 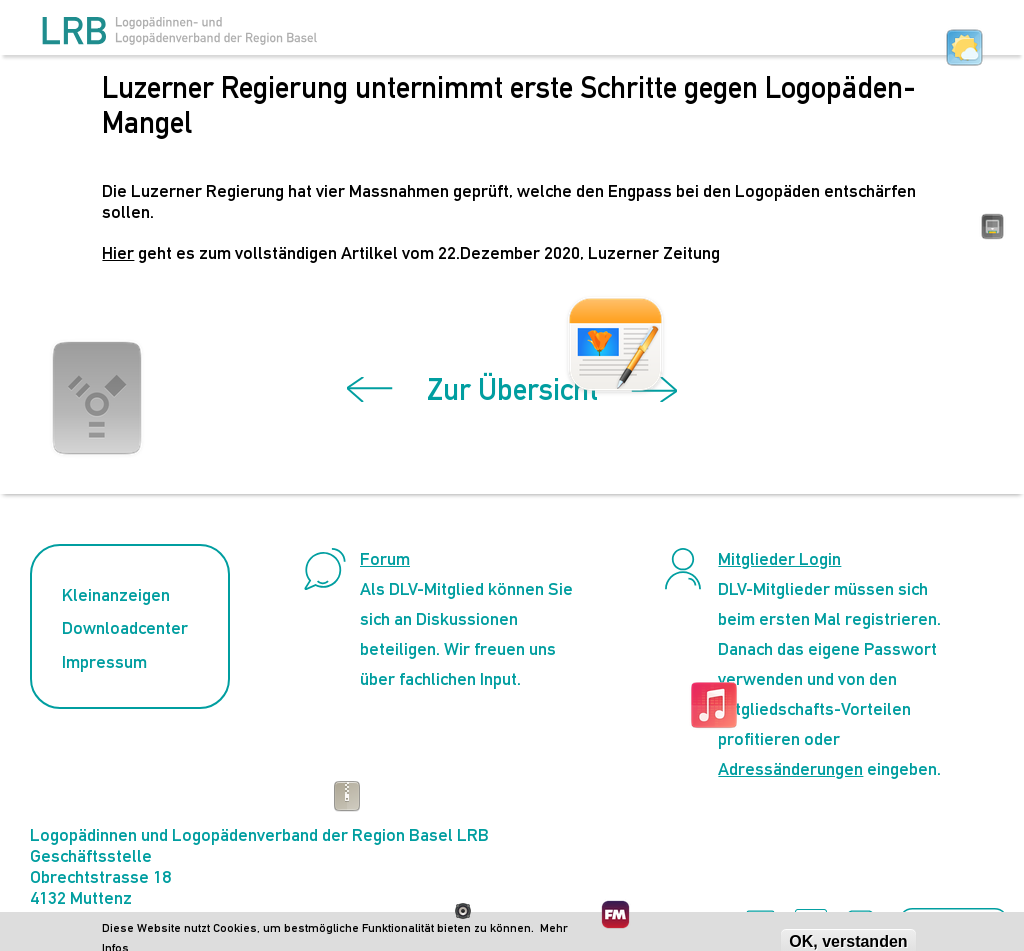 What do you see at coordinates (347, 796) in the screenshot?
I see `open file roller archive manager` at bounding box center [347, 796].